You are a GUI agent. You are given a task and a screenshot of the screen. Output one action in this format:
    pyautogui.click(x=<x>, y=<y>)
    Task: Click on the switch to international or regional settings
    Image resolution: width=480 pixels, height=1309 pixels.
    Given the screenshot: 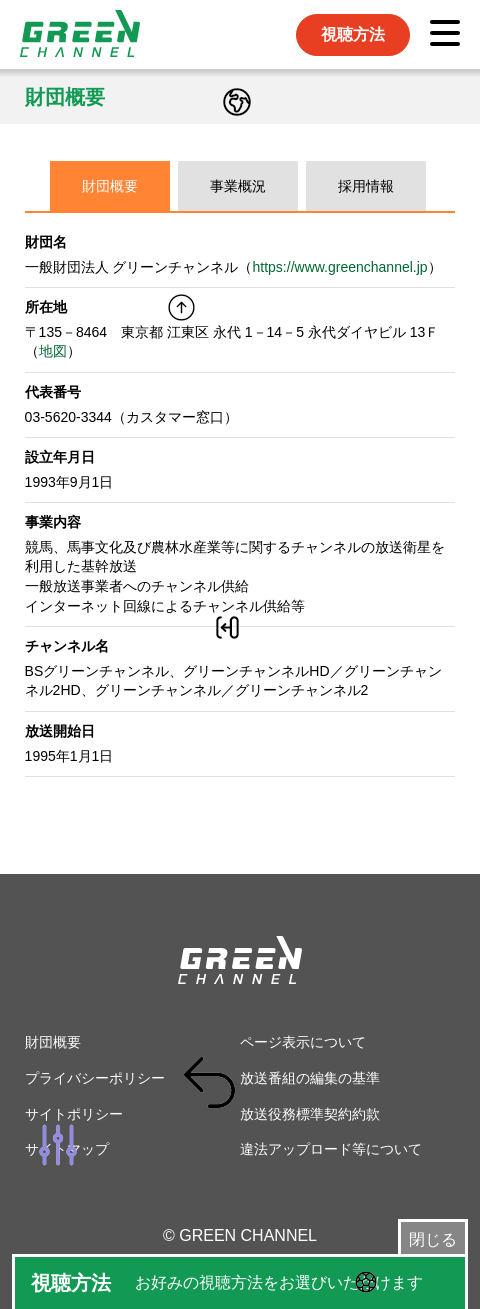 What is the action you would take?
    pyautogui.click(x=237, y=102)
    